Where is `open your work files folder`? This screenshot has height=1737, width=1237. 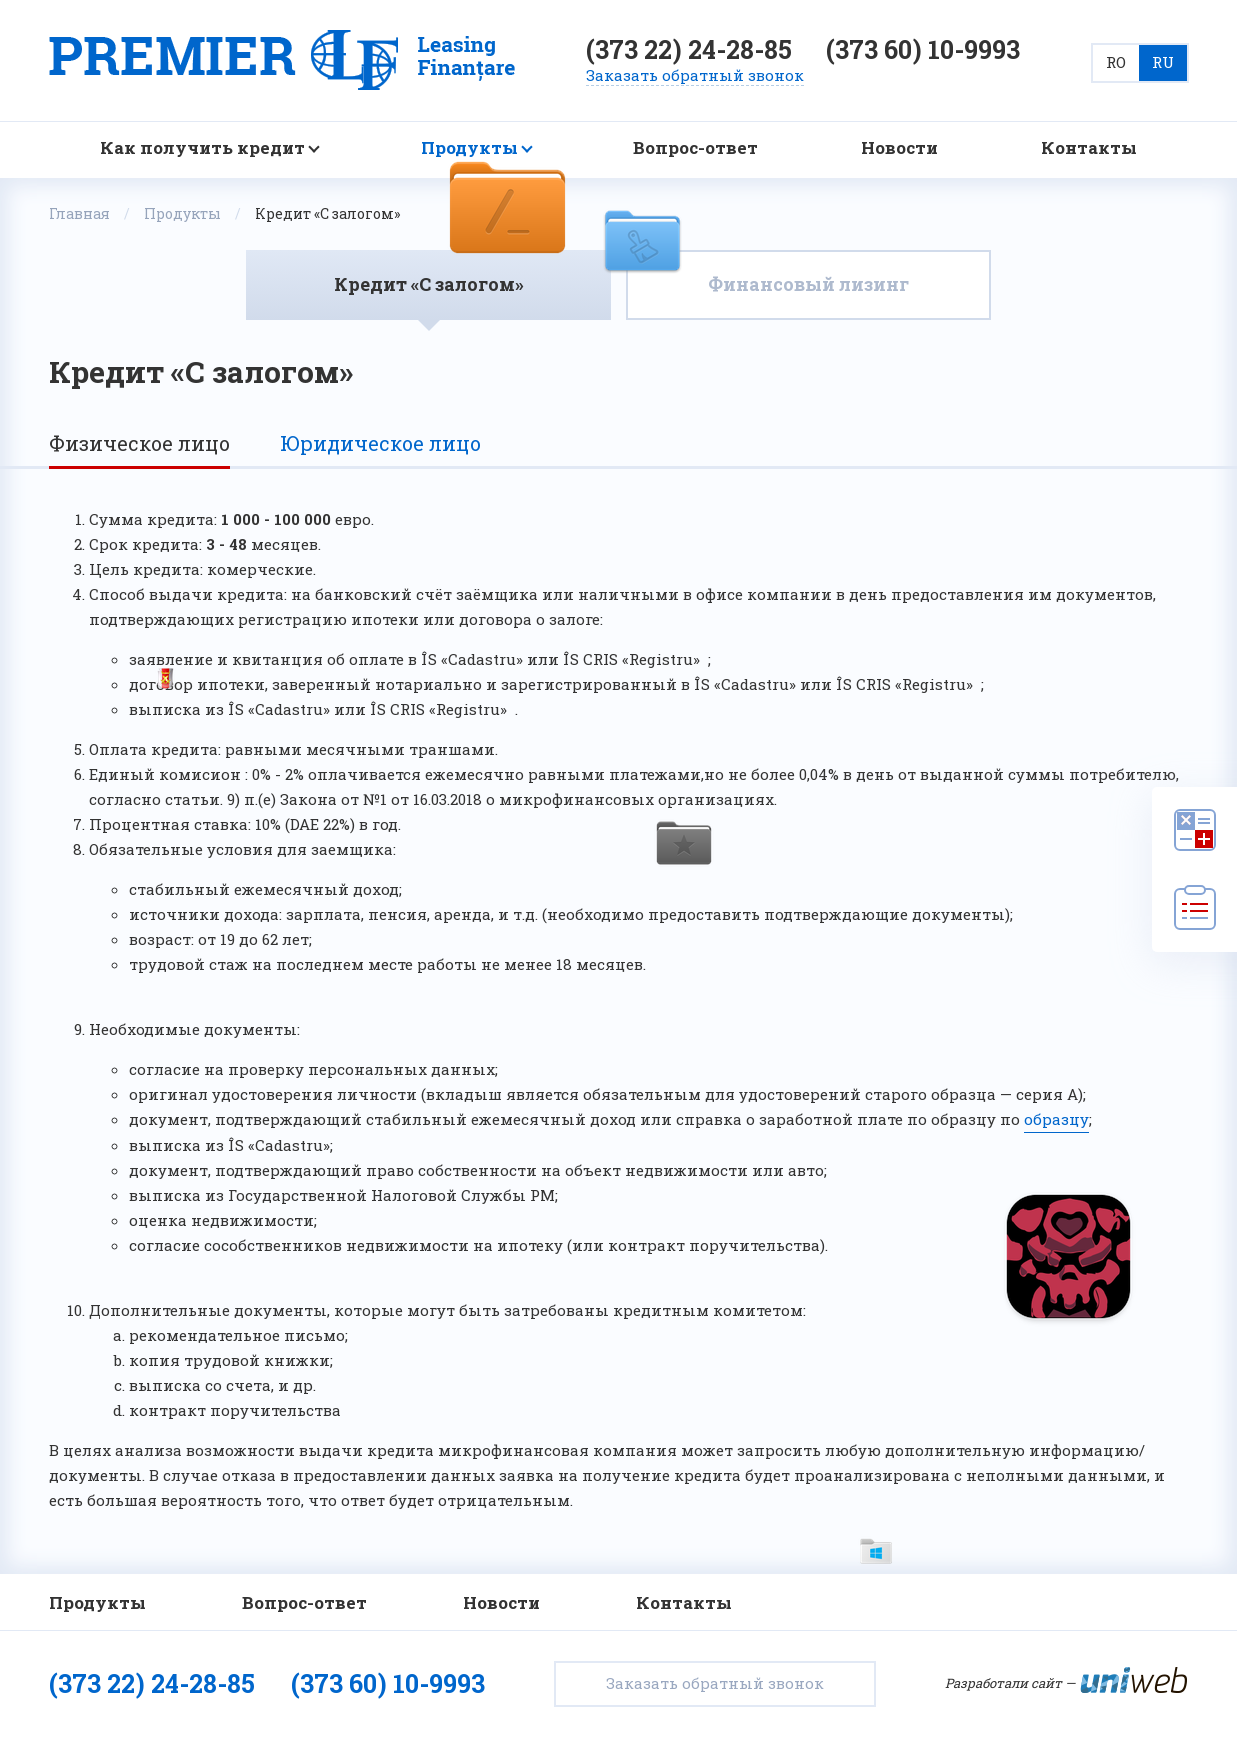 open your work files folder is located at coordinates (642, 240).